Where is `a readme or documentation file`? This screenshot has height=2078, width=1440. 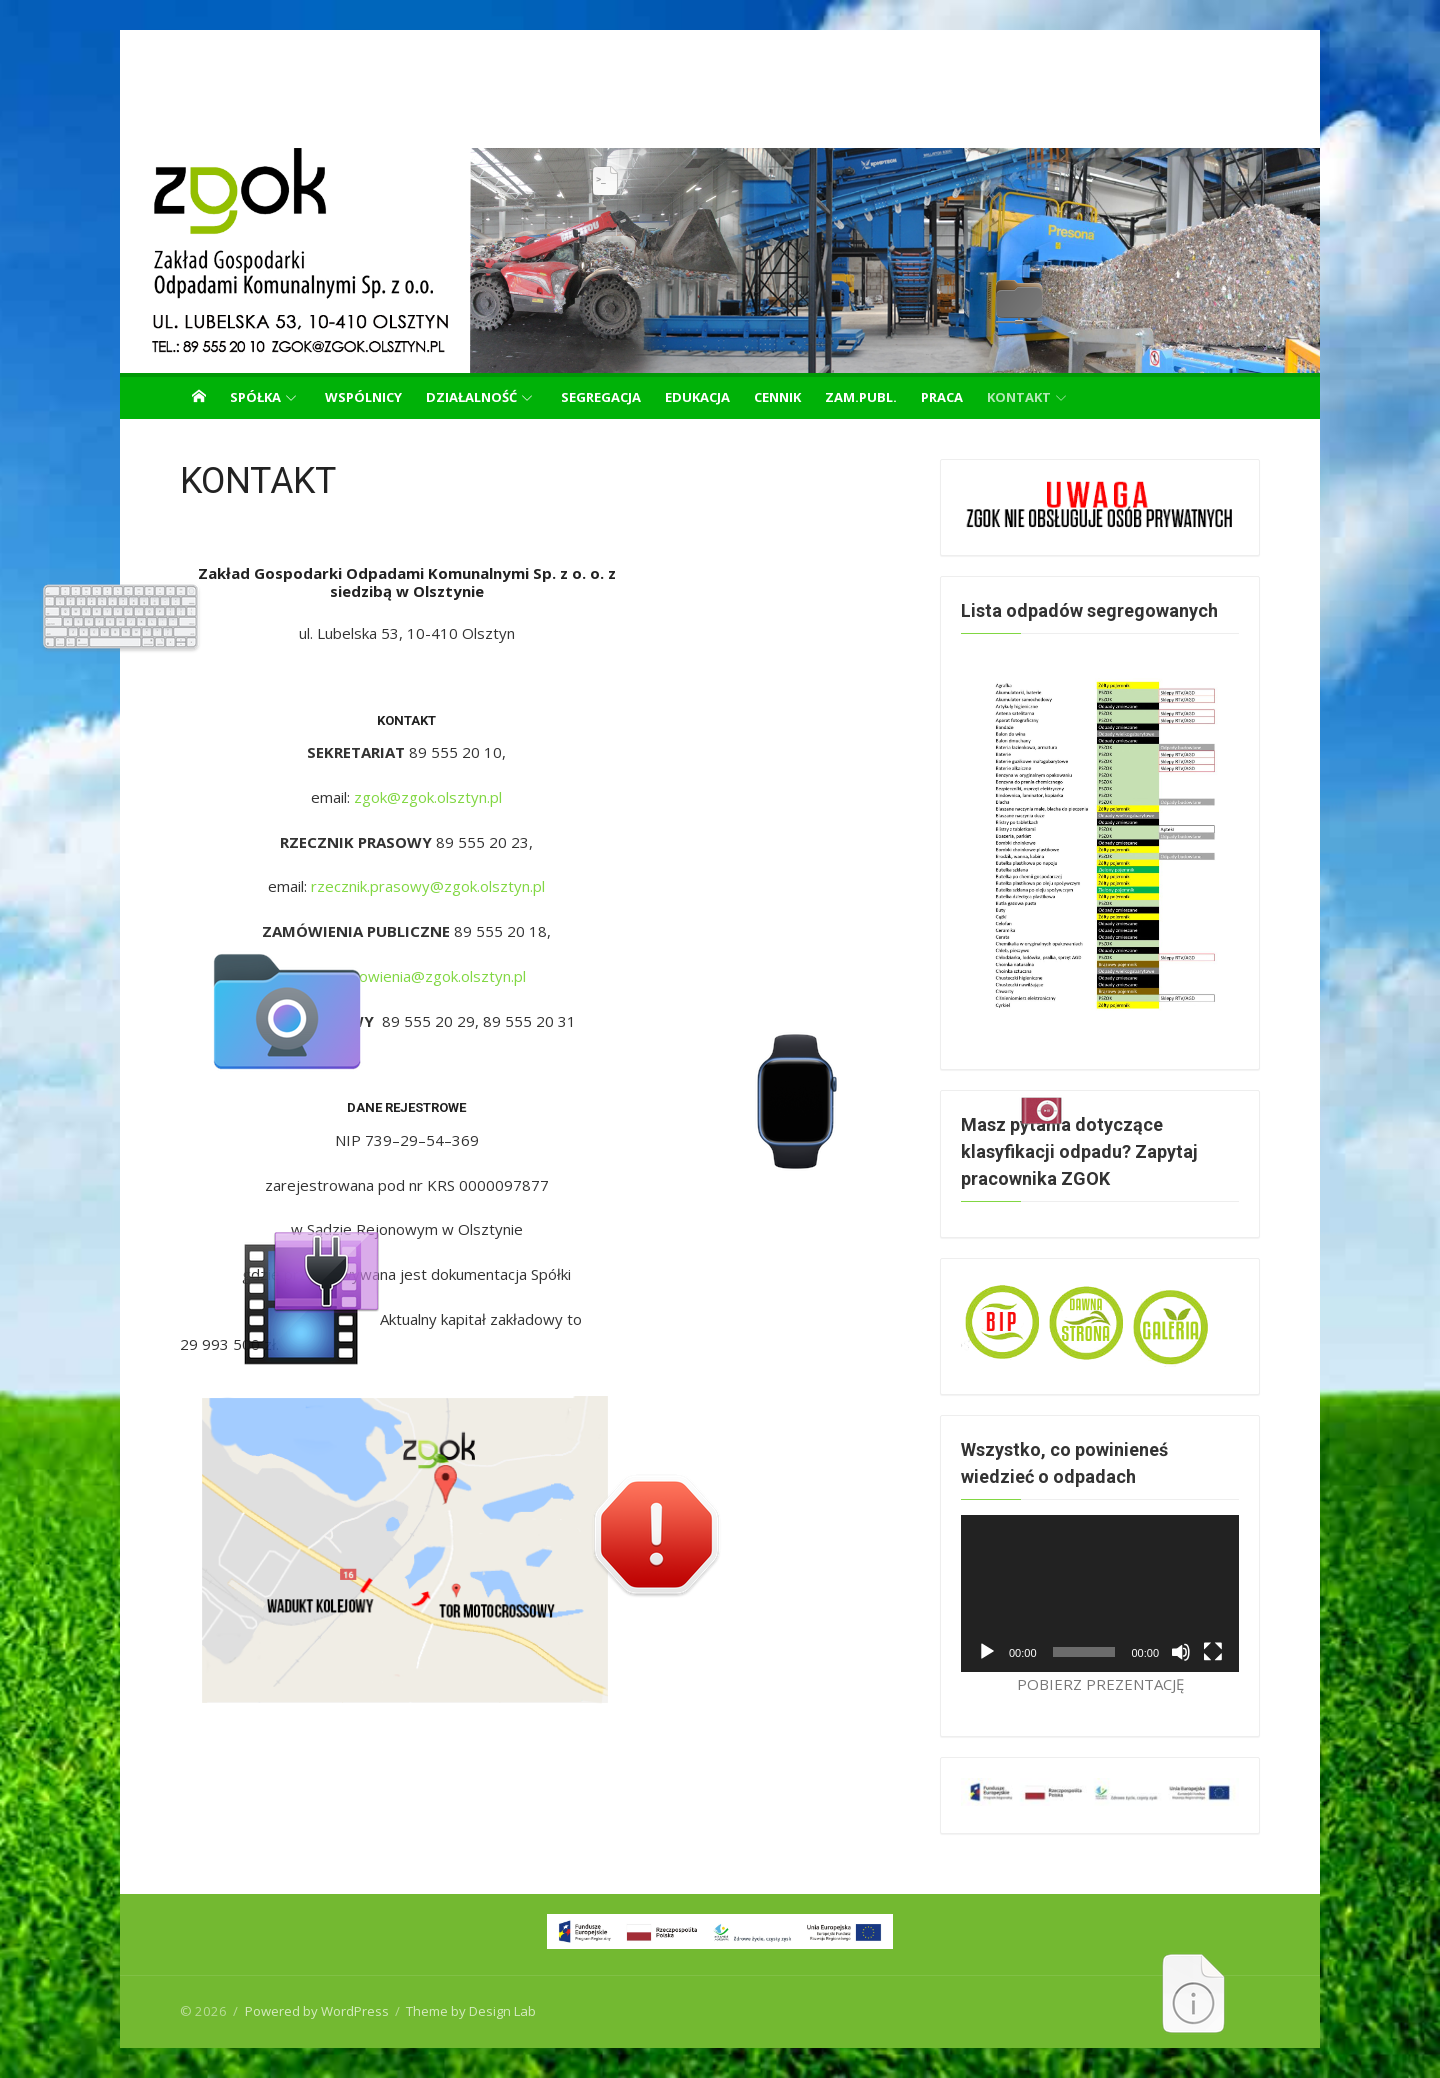
a readme or documentation file is located at coordinates (1193, 1993).